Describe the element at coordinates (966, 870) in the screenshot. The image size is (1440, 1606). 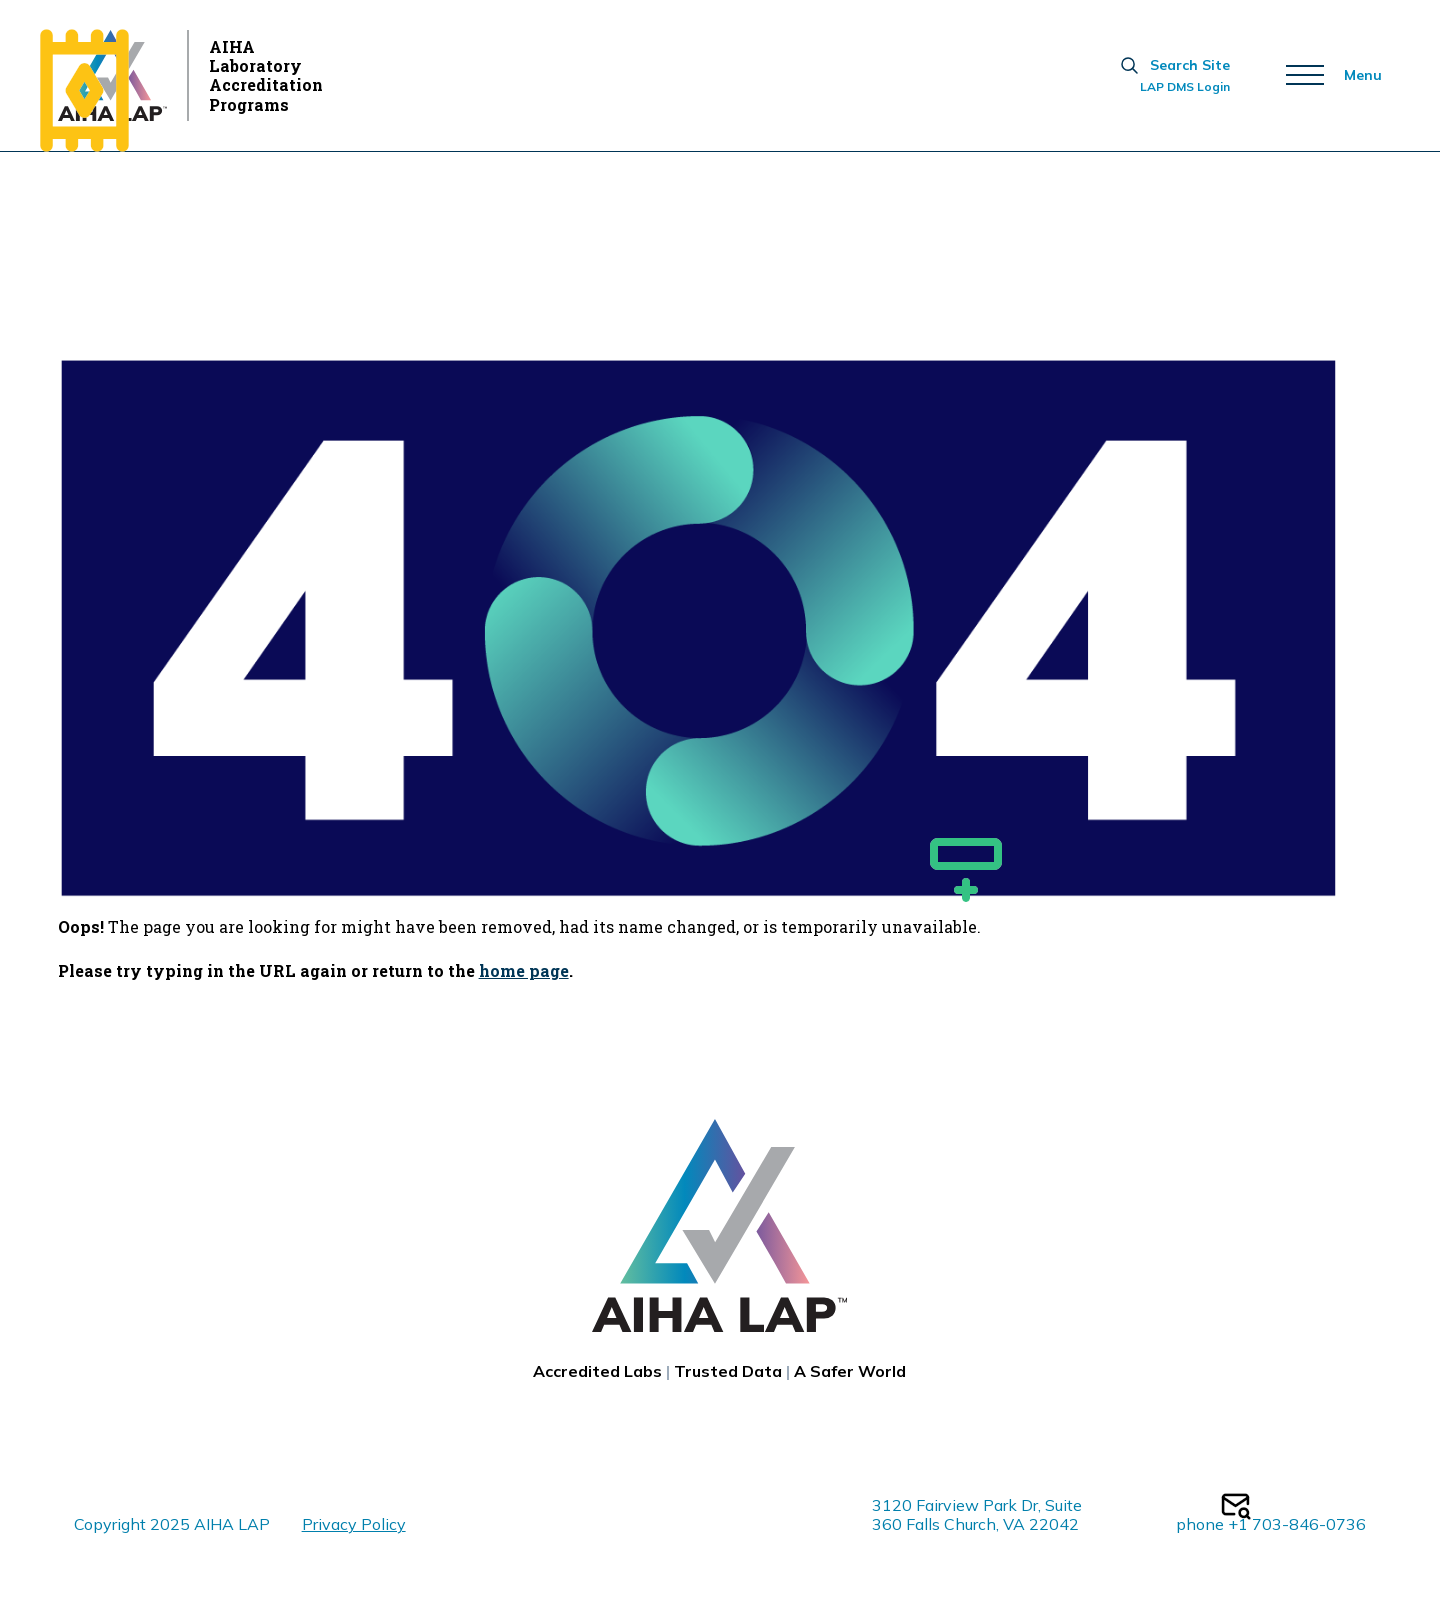
I see `insert a new row below` at that location.